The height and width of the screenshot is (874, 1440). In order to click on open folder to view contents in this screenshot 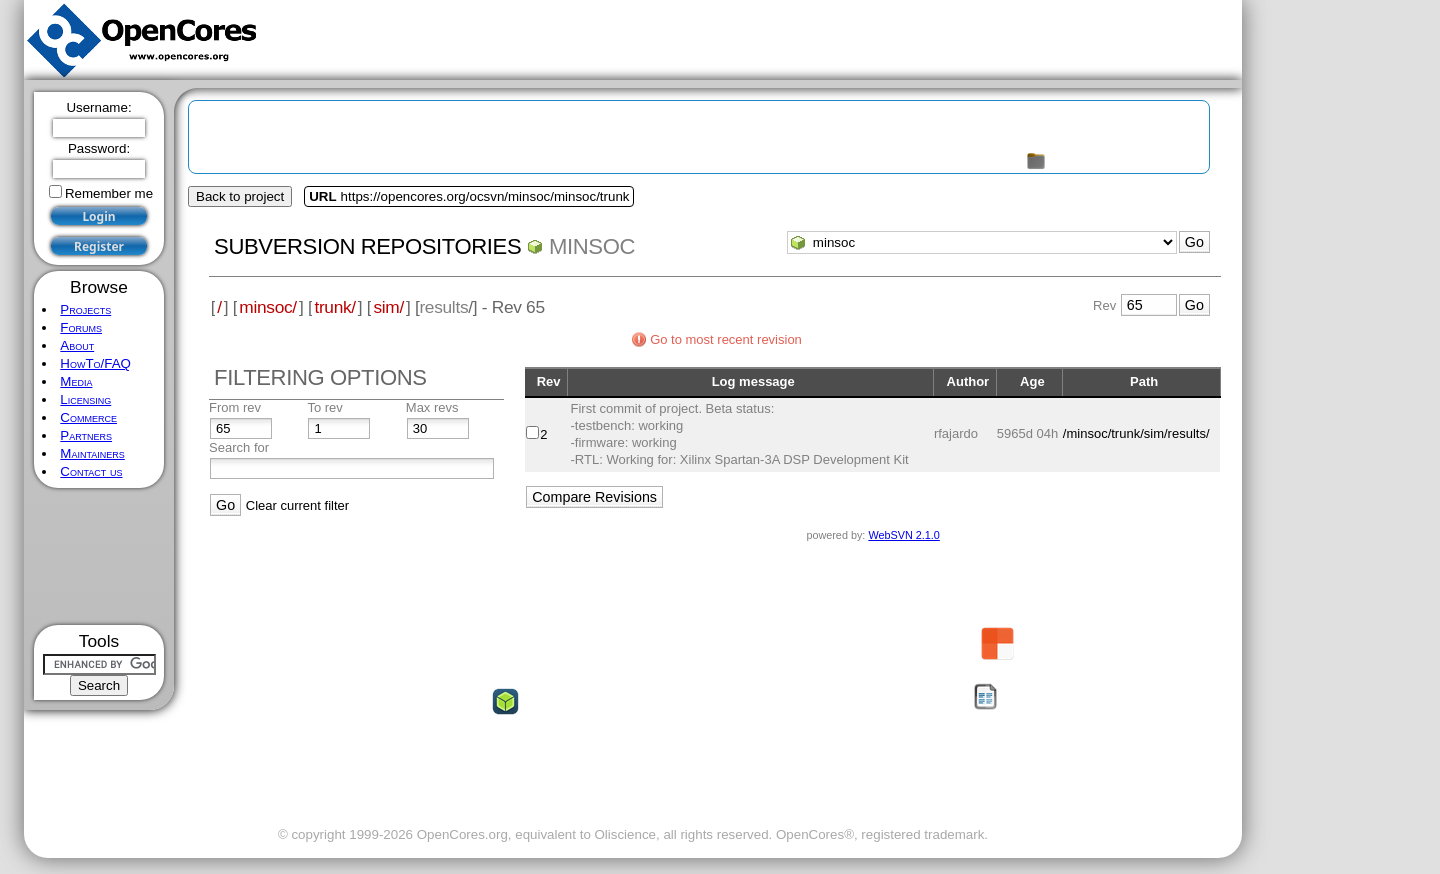, I will do `click(1036, 161)`.